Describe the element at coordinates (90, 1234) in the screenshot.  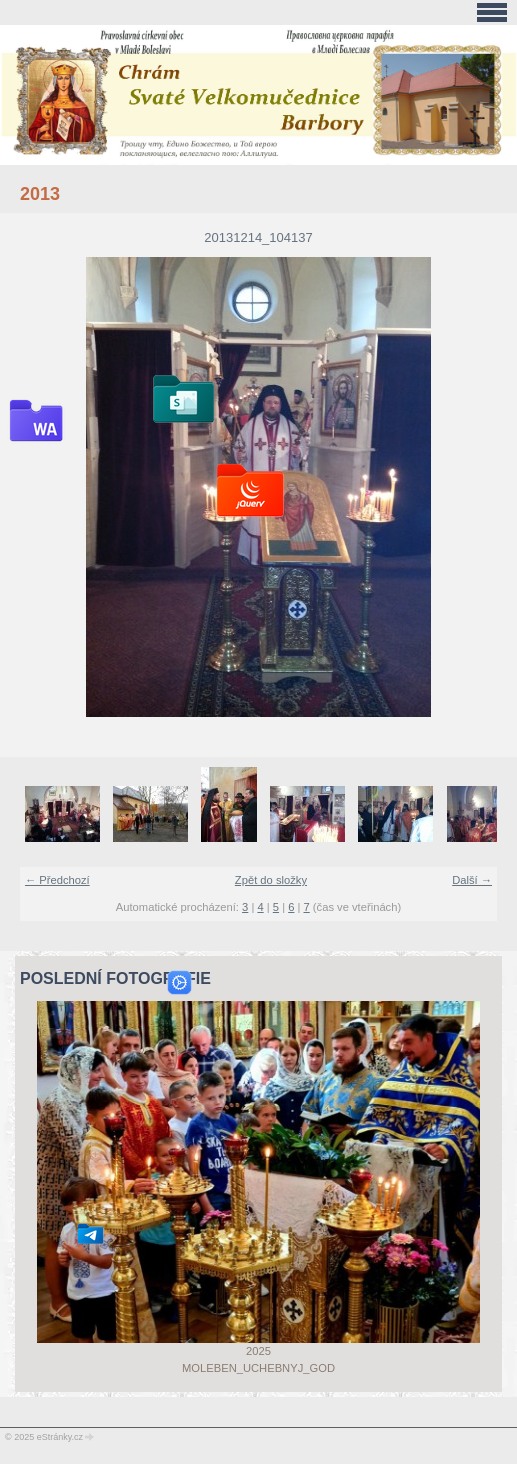
I see `open folder containing Telegram files` at that location.